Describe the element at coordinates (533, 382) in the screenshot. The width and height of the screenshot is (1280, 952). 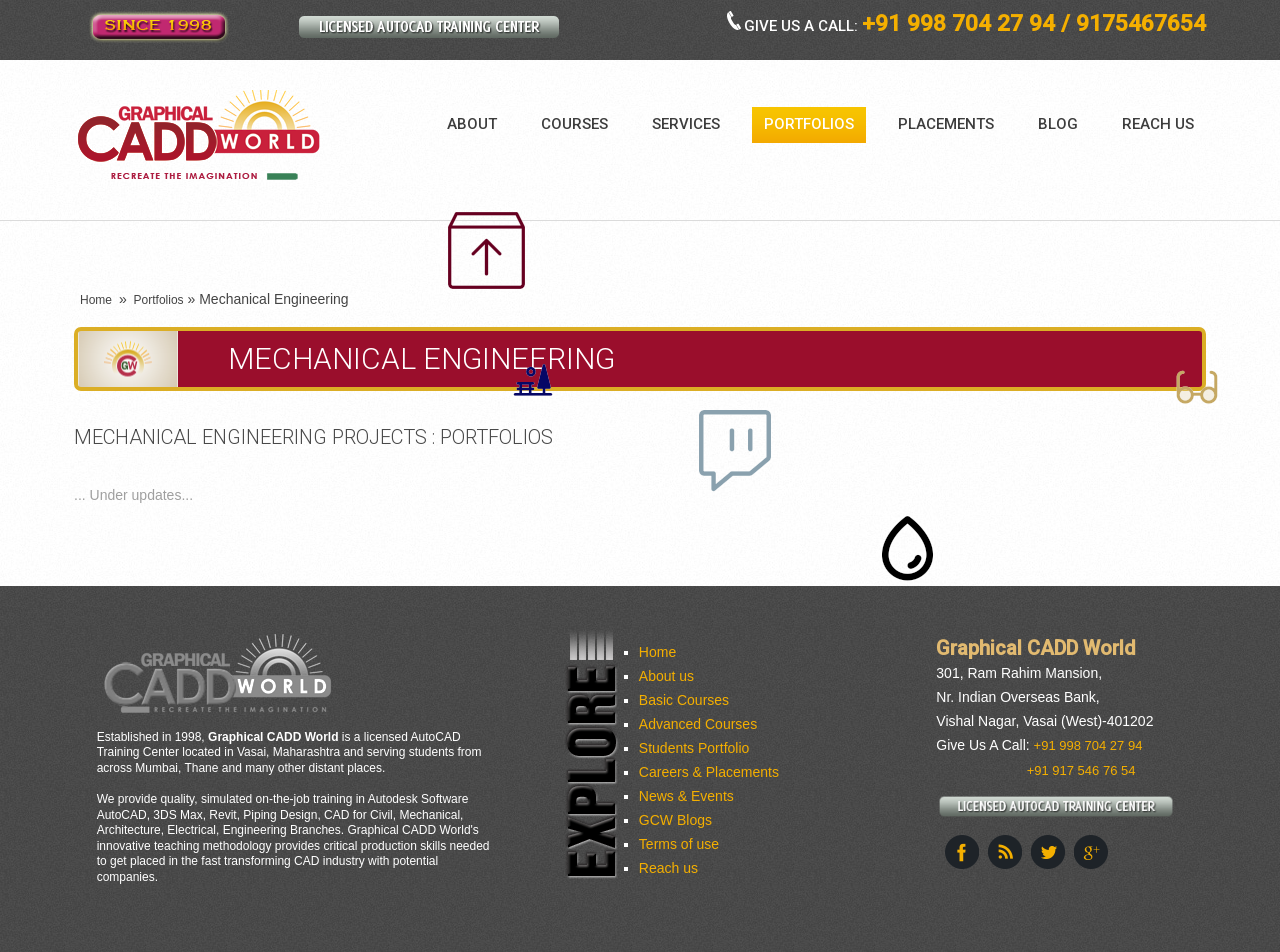
I see `view nearby parks or green spaces` at that location.